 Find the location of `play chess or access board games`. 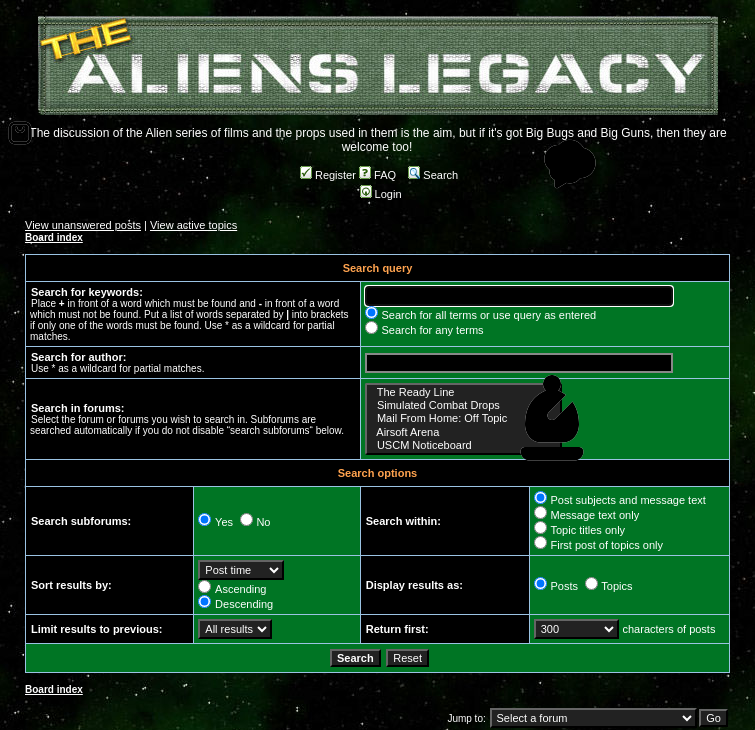

play chess or access board games is located at coordinates (552, 420).